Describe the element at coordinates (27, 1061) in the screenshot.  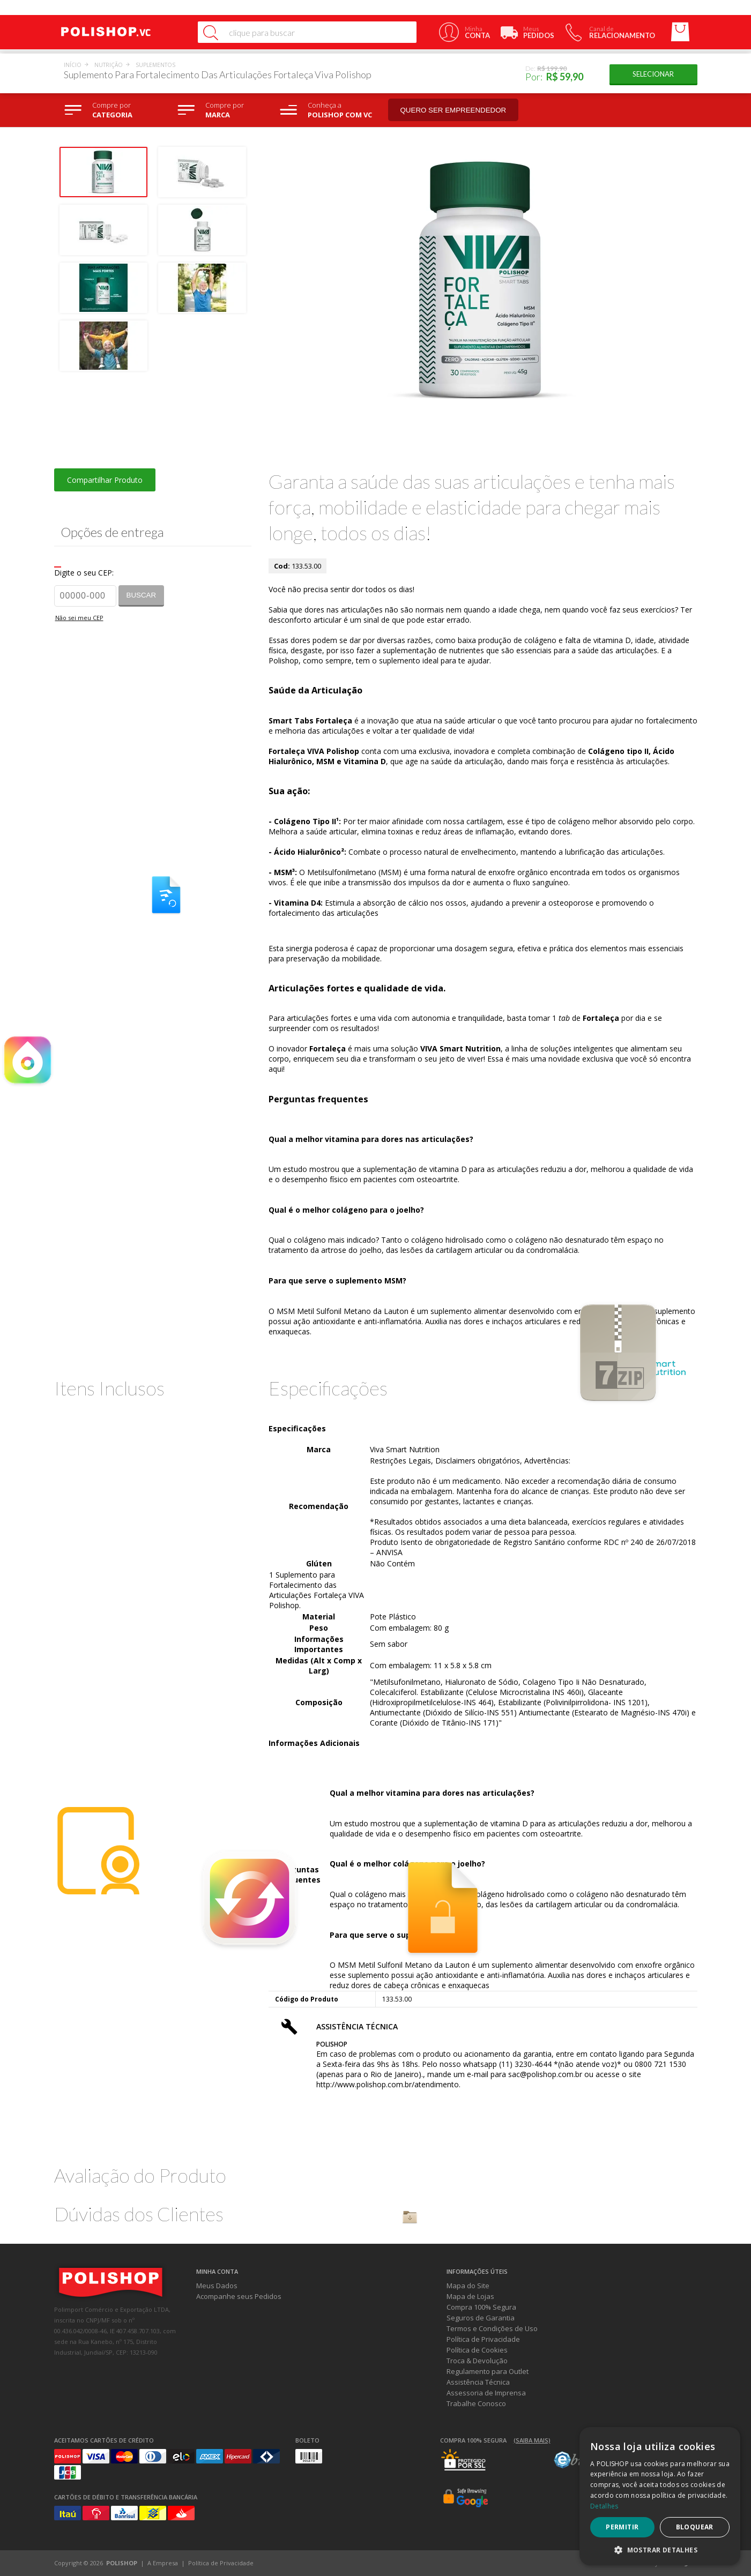
I see `open display color and calibration settings` at that location.